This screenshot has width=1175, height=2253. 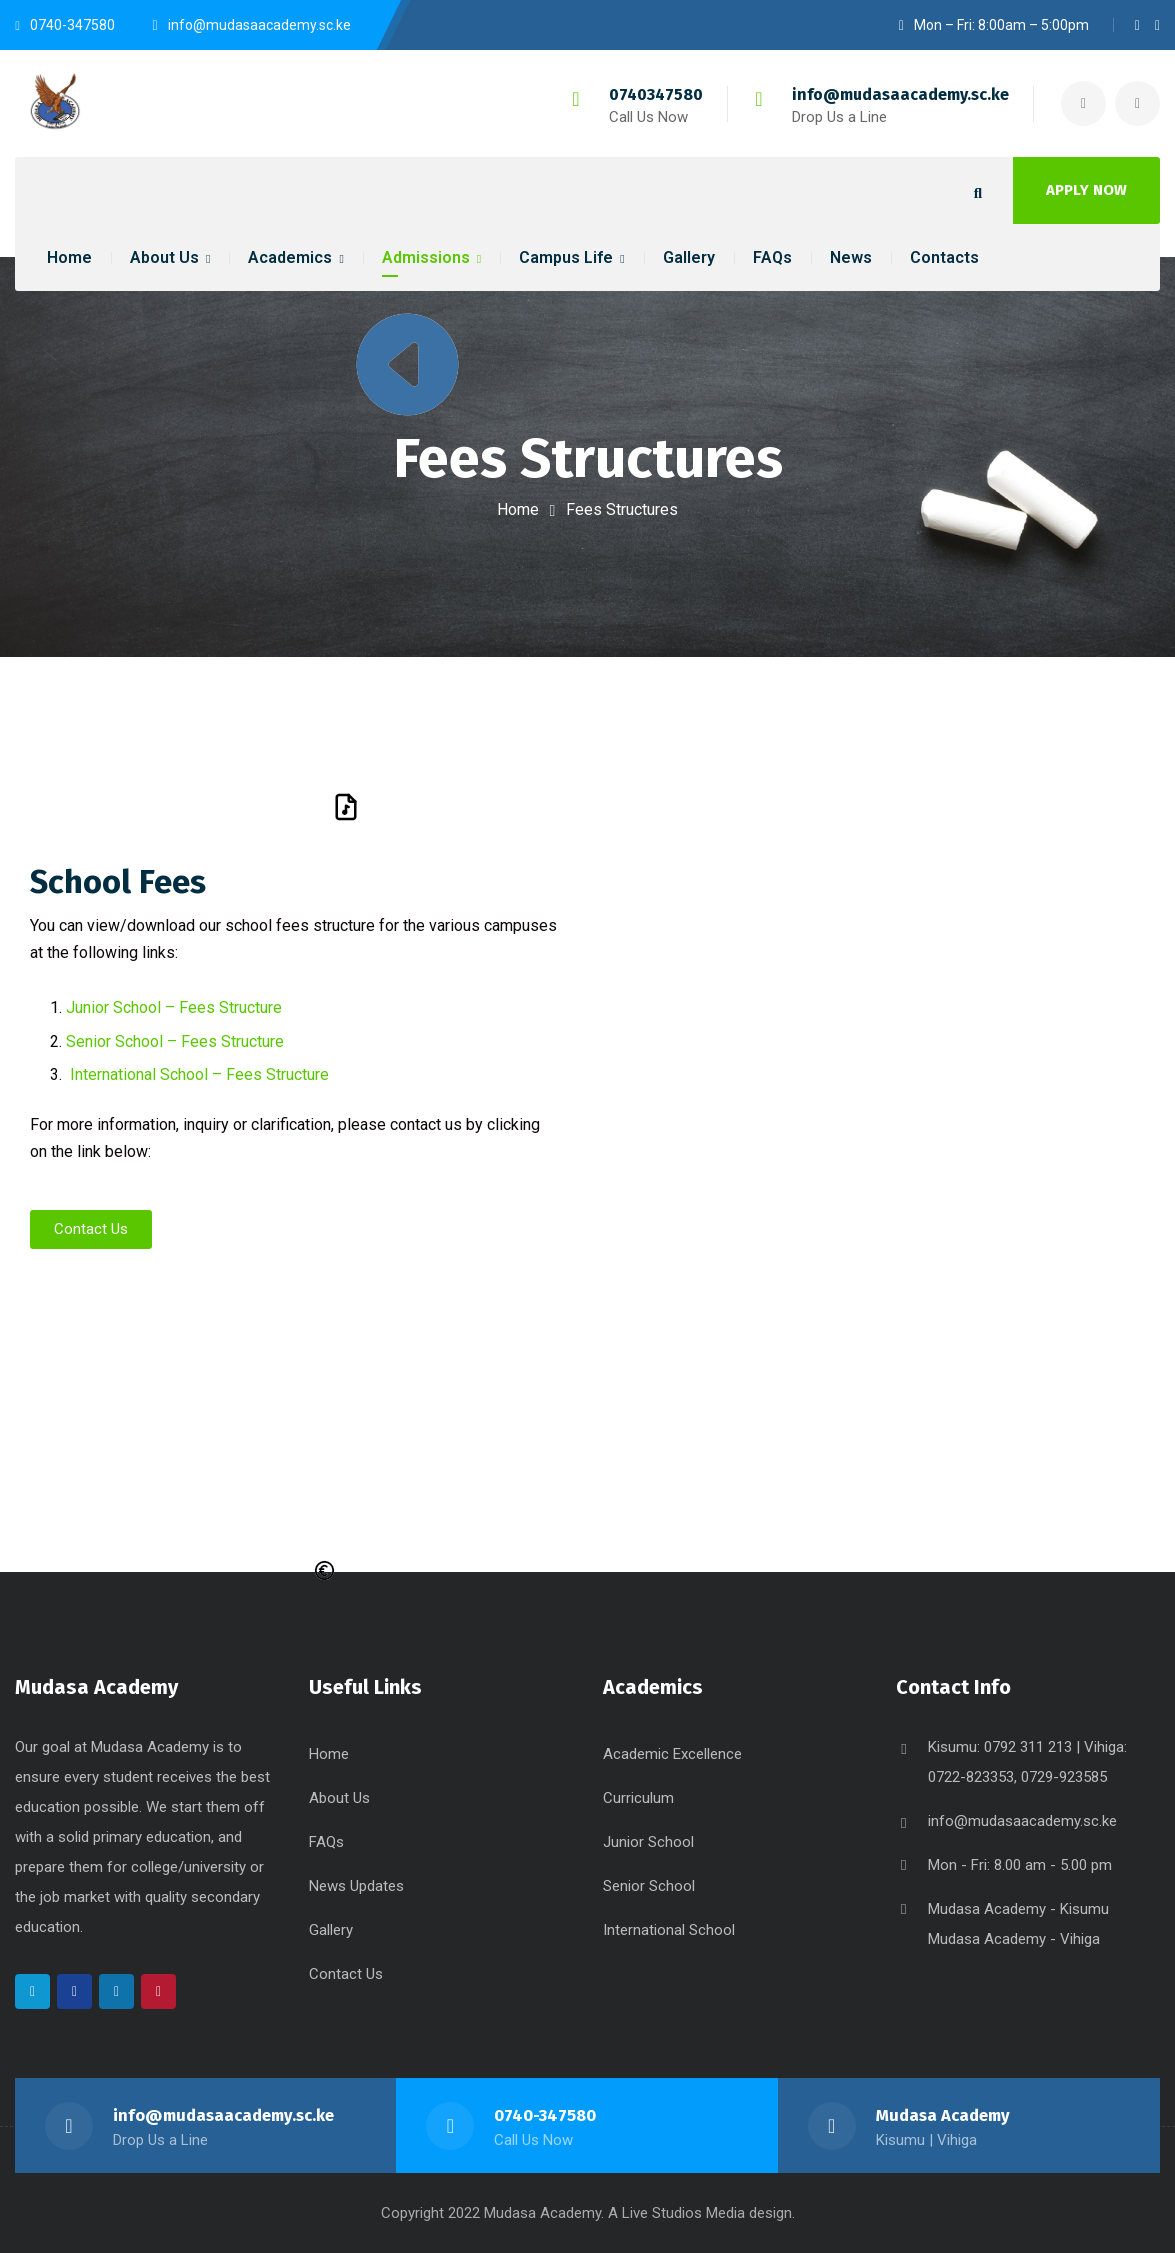 What do you see at coordinates (346, 807) in the screenshot?
I see `open an audio or music file` at bounding box center [346, 807].